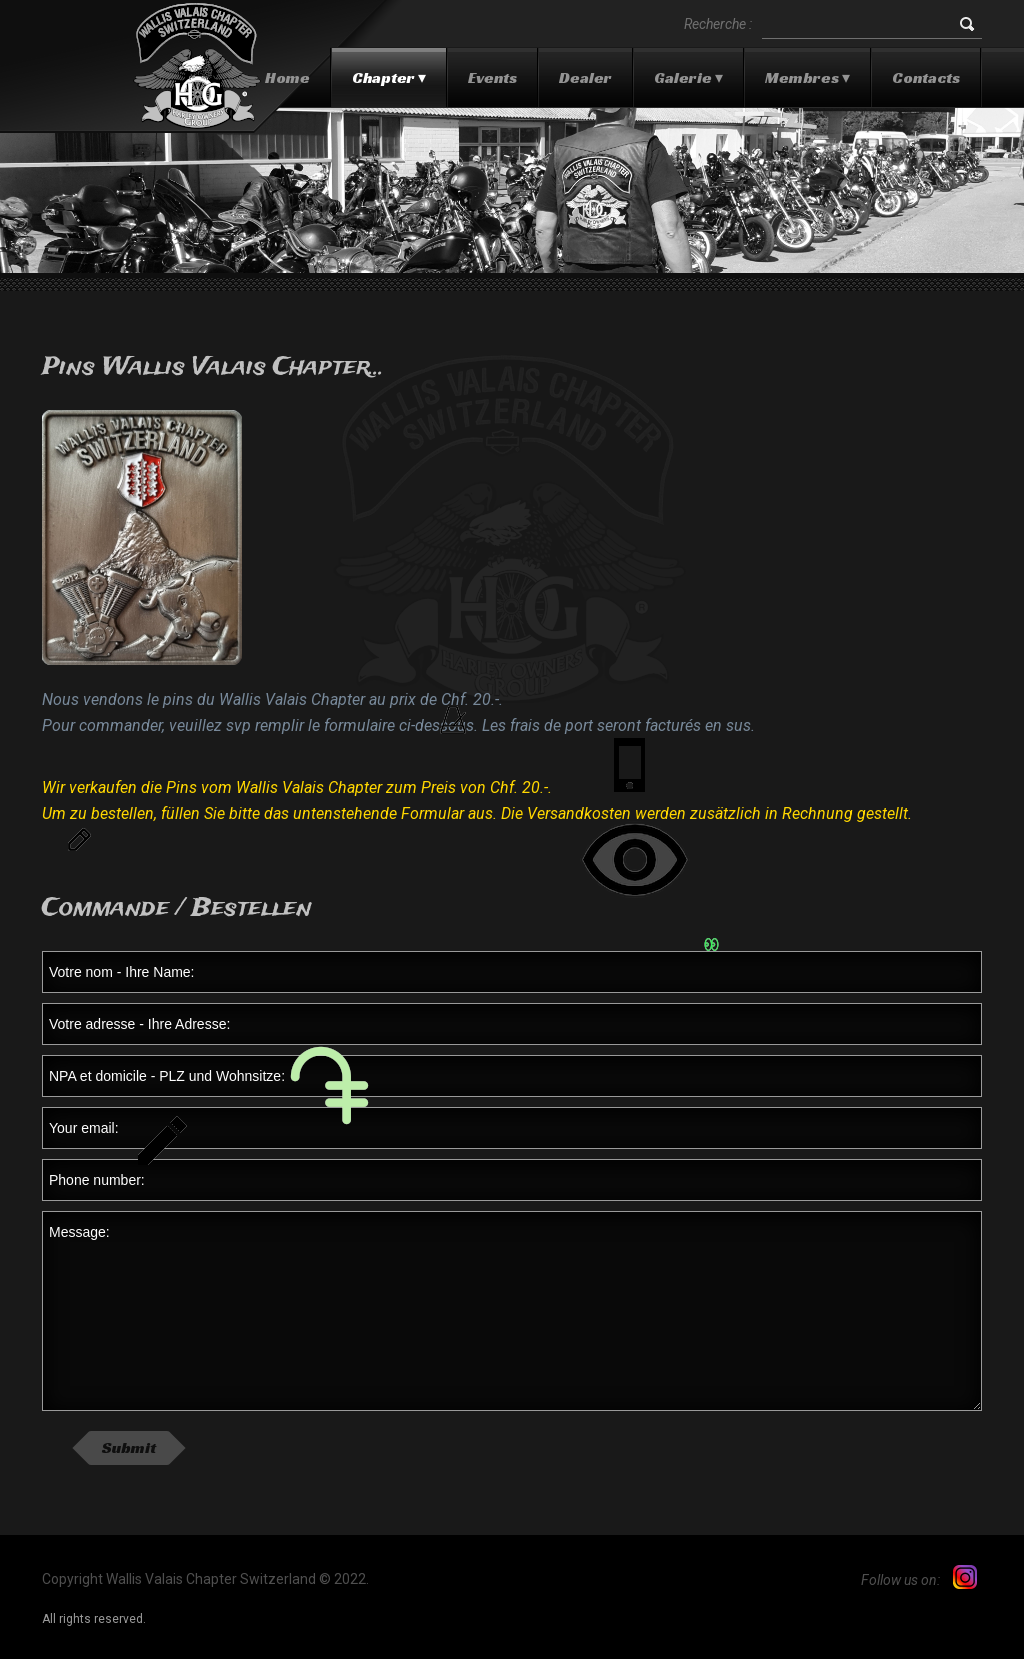 This screenshot has height=1659, width=1024. Describe the element at coordinates (162, 1141) in the screenshot. I see `edit this item` at that location.